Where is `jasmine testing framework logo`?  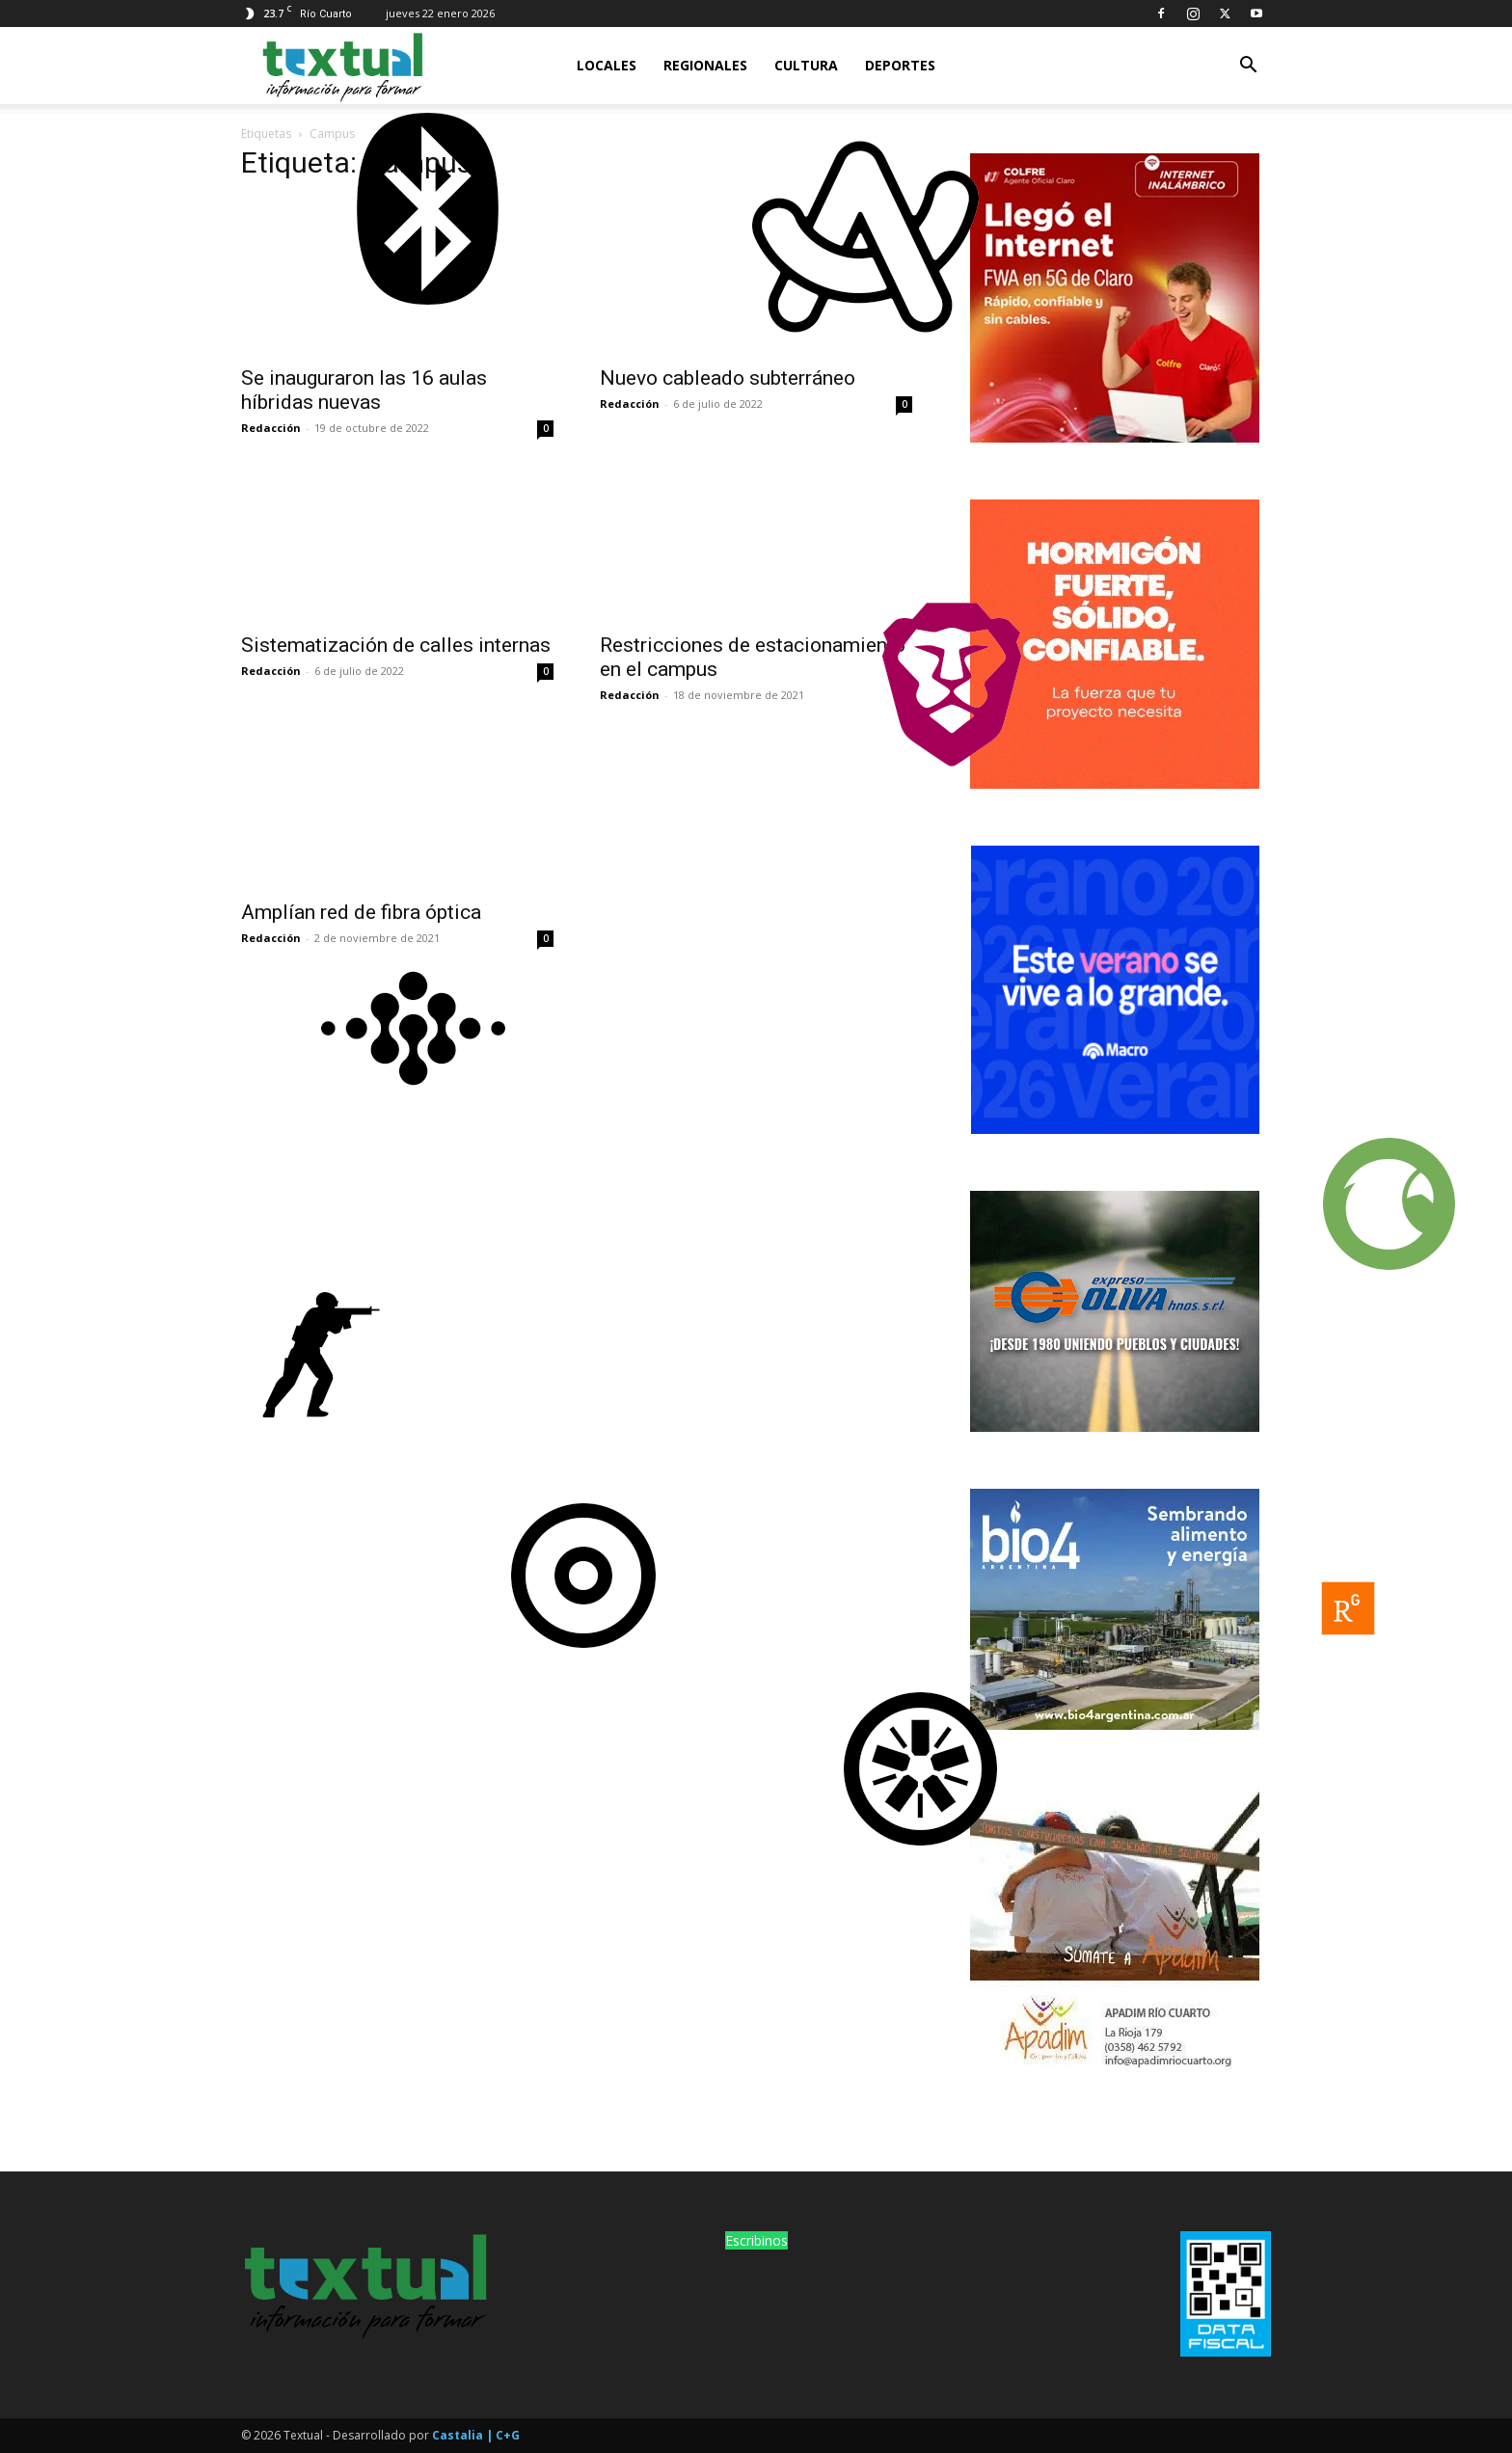
jasmine testing framework logo is located at coordinates (920, 1768).